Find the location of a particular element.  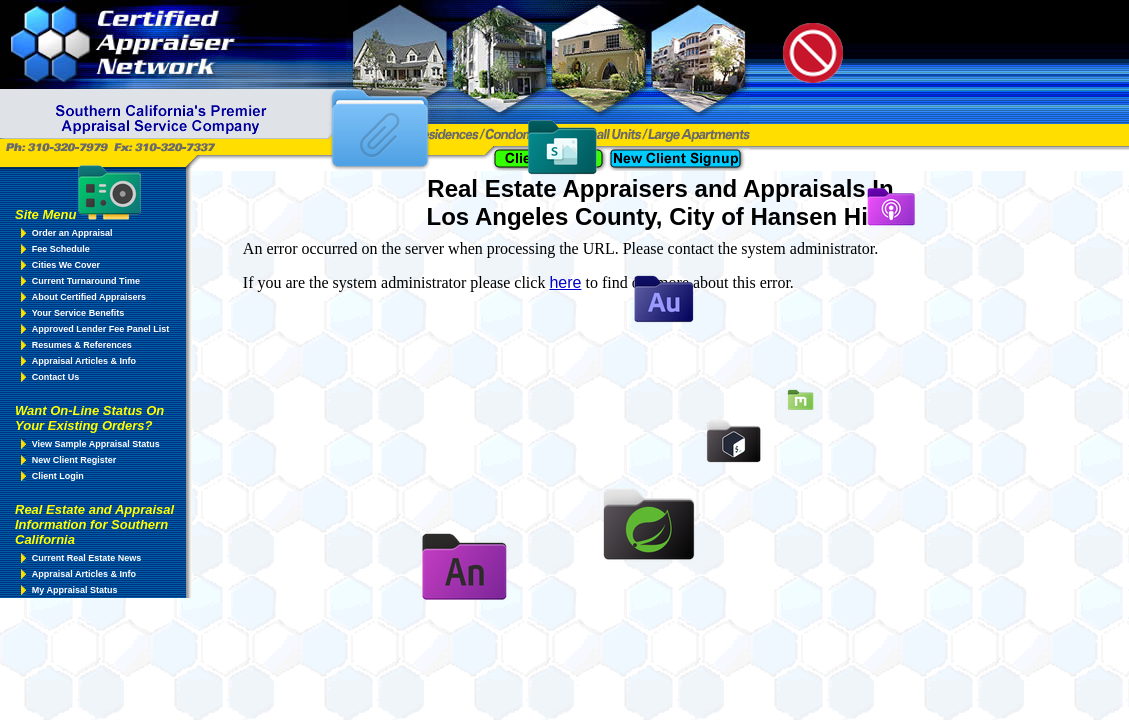

open folder containing microsoft sway files is located at coordinates (562, 149).